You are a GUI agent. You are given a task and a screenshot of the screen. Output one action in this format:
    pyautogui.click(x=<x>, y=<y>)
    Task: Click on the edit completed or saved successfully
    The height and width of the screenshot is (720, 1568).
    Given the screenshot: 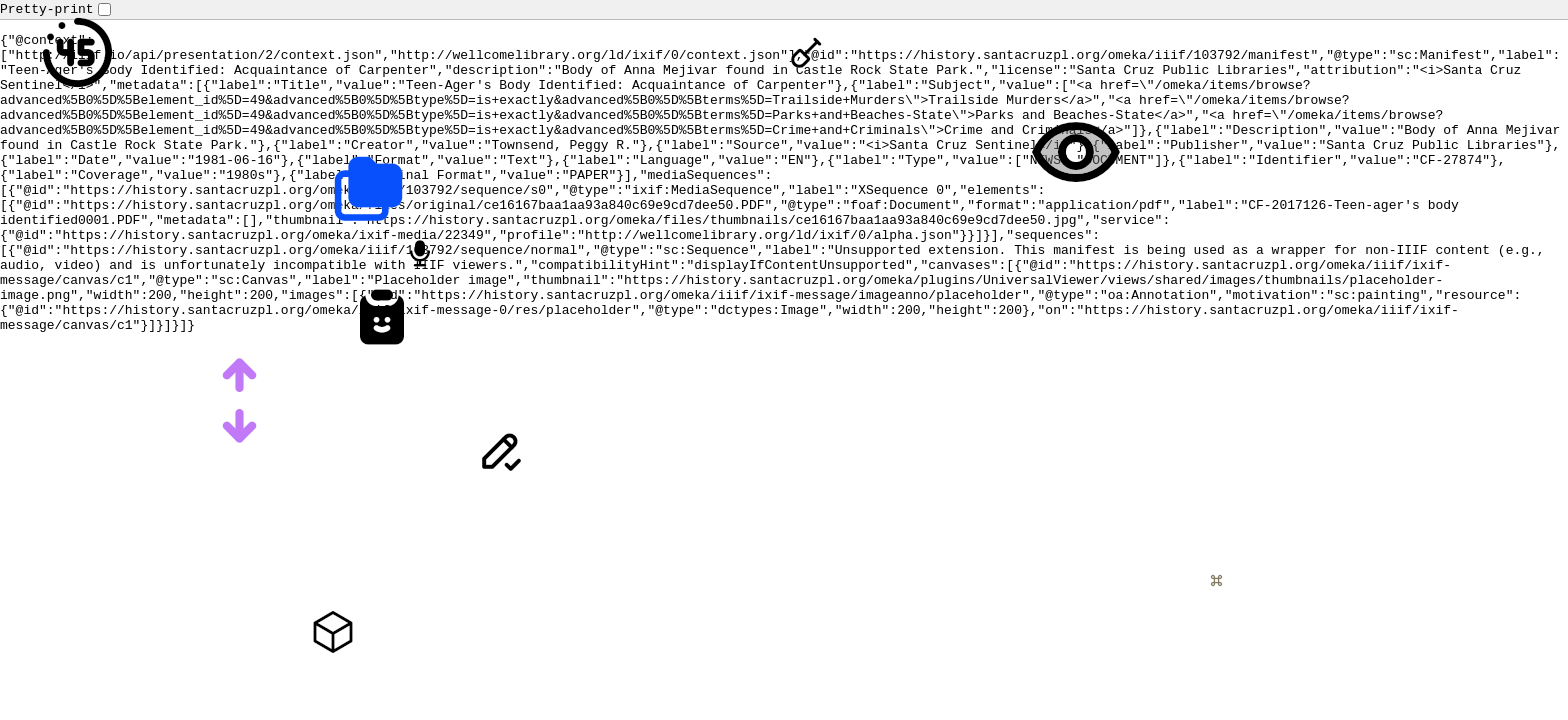 What is the action you would take?
    pyautogui.click(x=500, y=450)
    